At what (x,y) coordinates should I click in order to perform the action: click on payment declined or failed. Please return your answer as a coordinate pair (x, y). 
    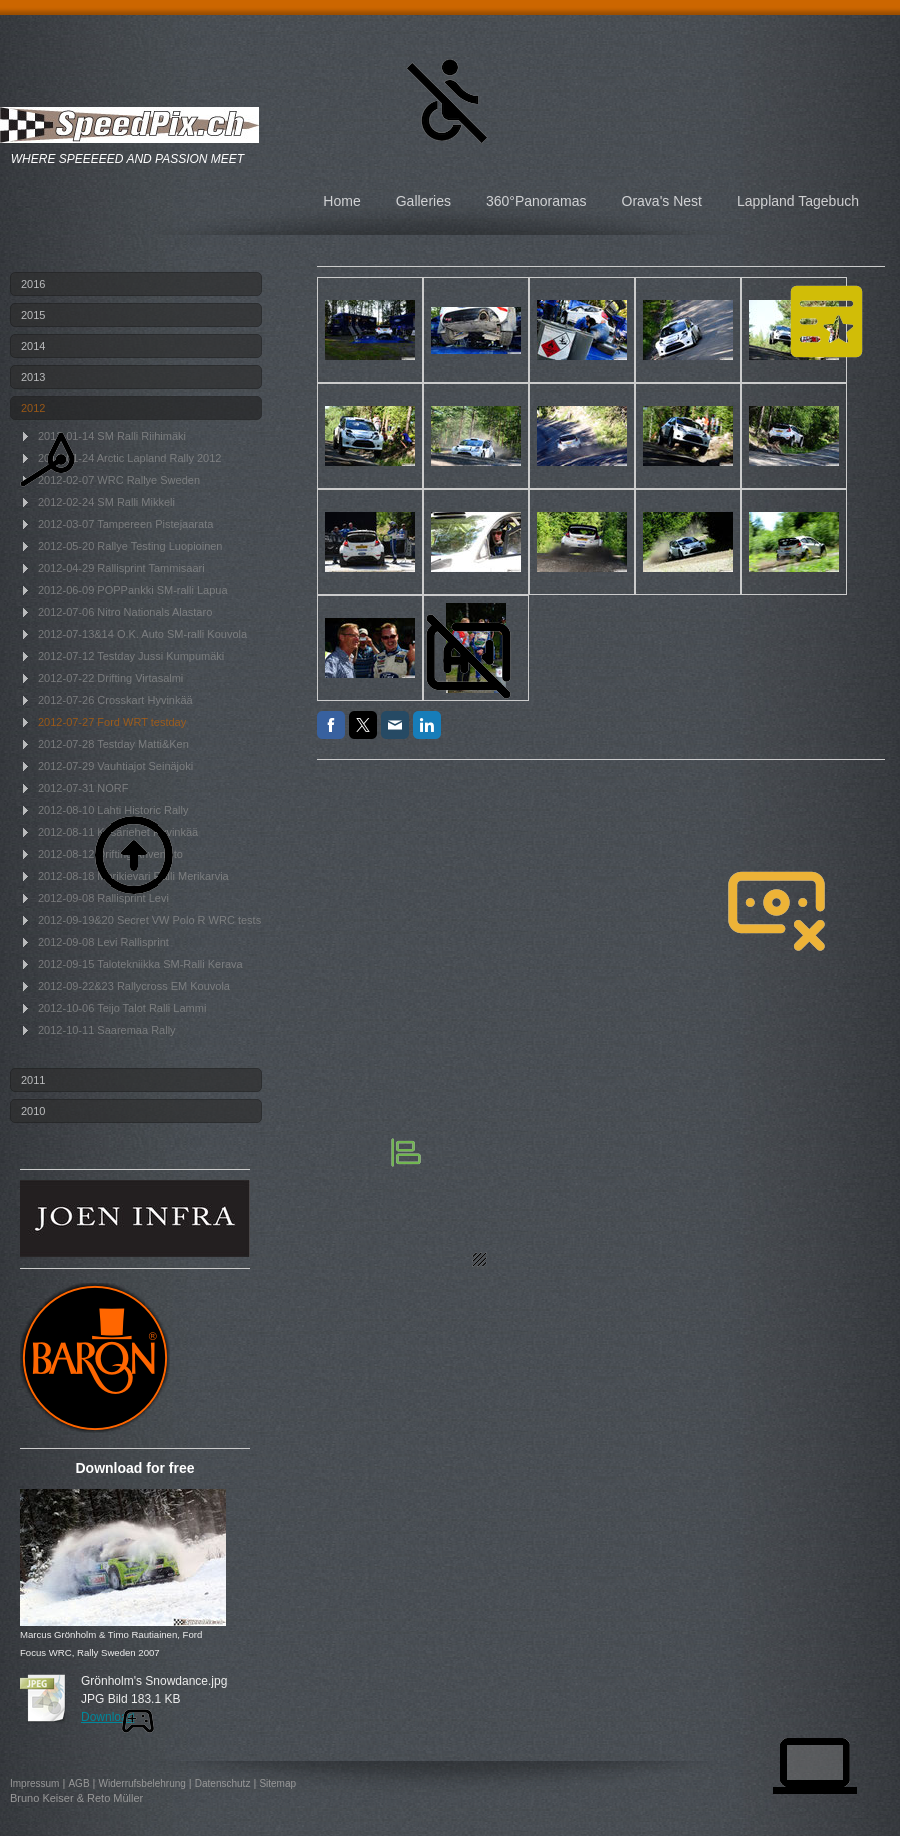
    Looking at the image, I should click on (776, 902).